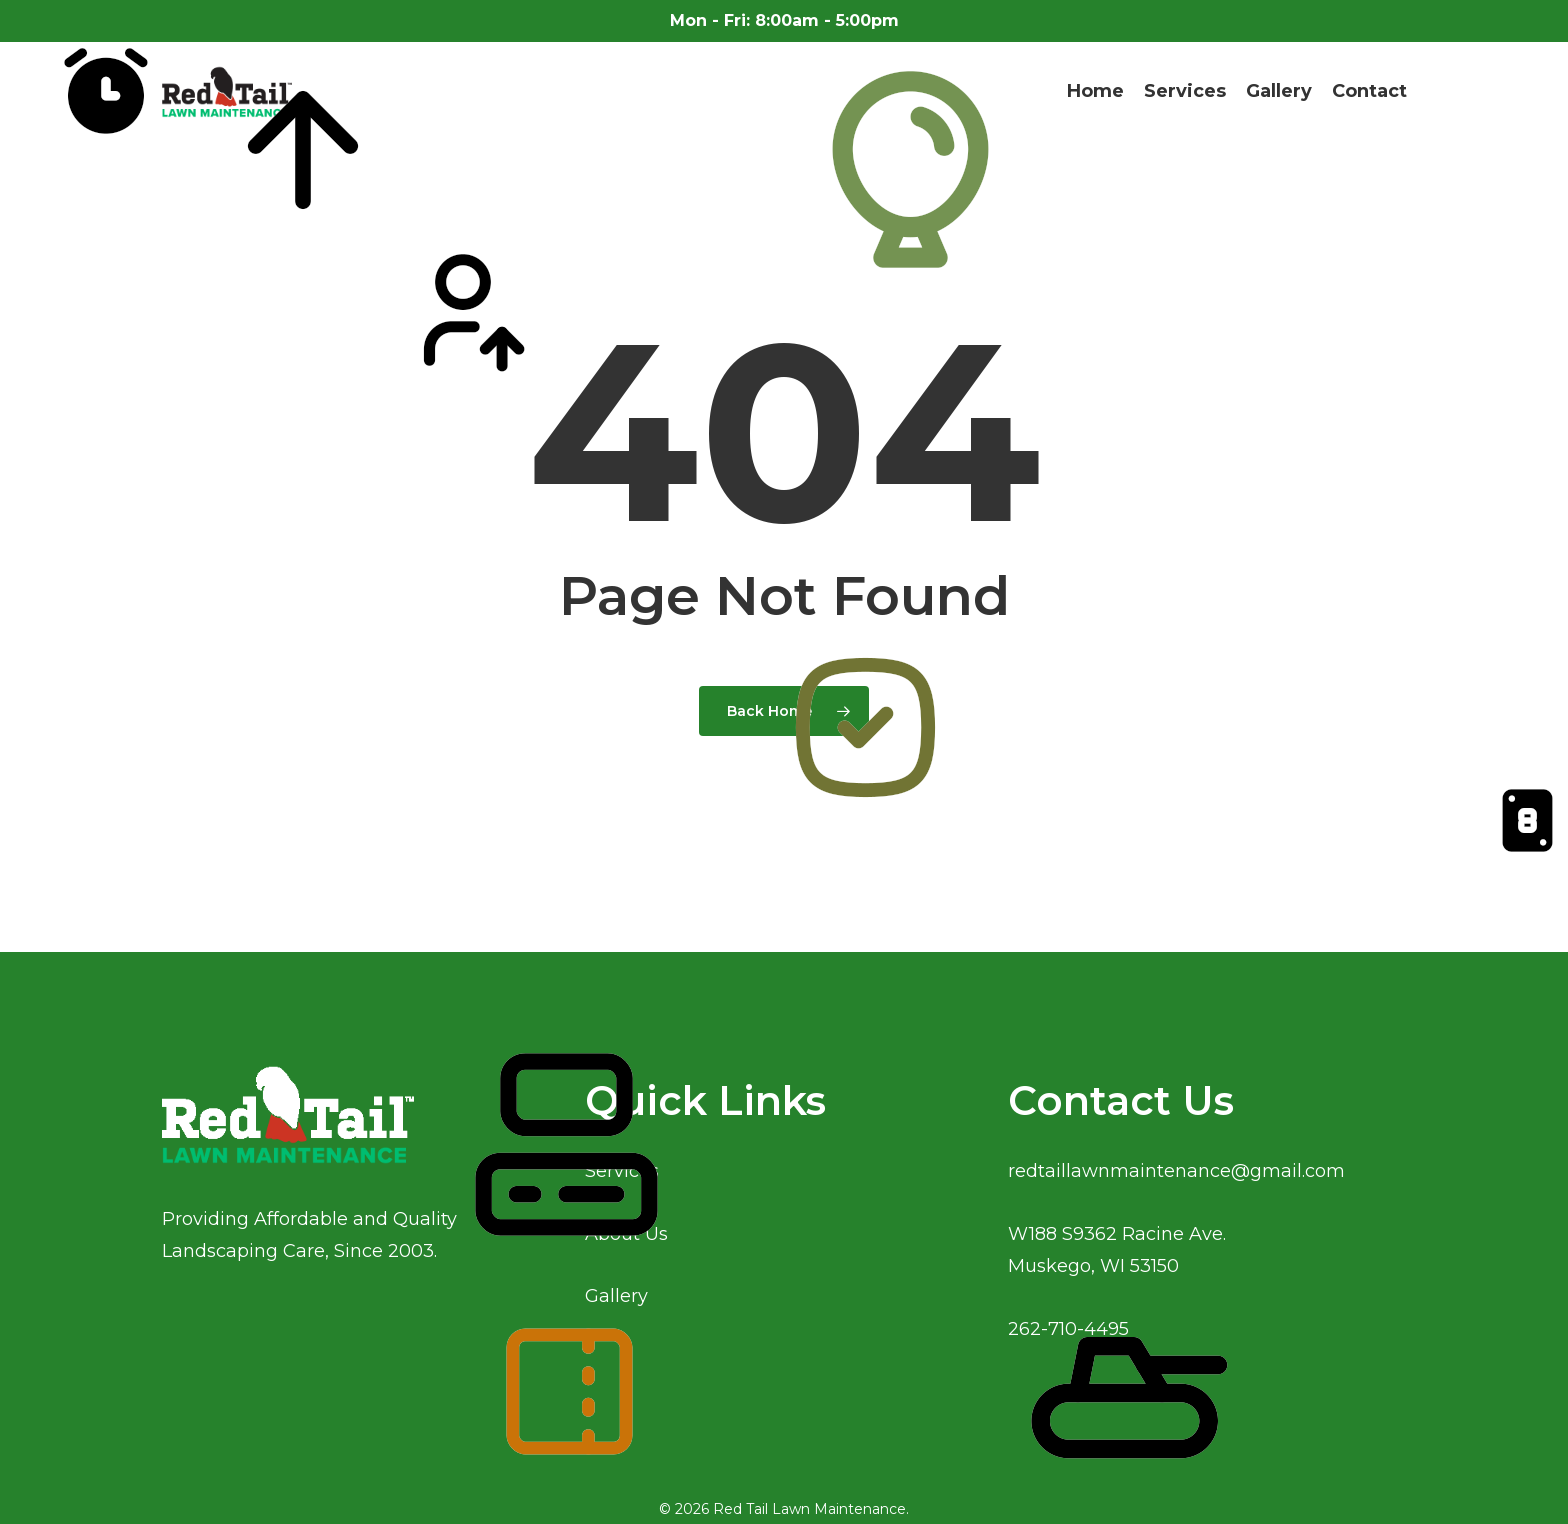  What do you see at coordinates (106, 91) in the screenshot?
I see `set or manage alarms` at bounding box center [106, 91].